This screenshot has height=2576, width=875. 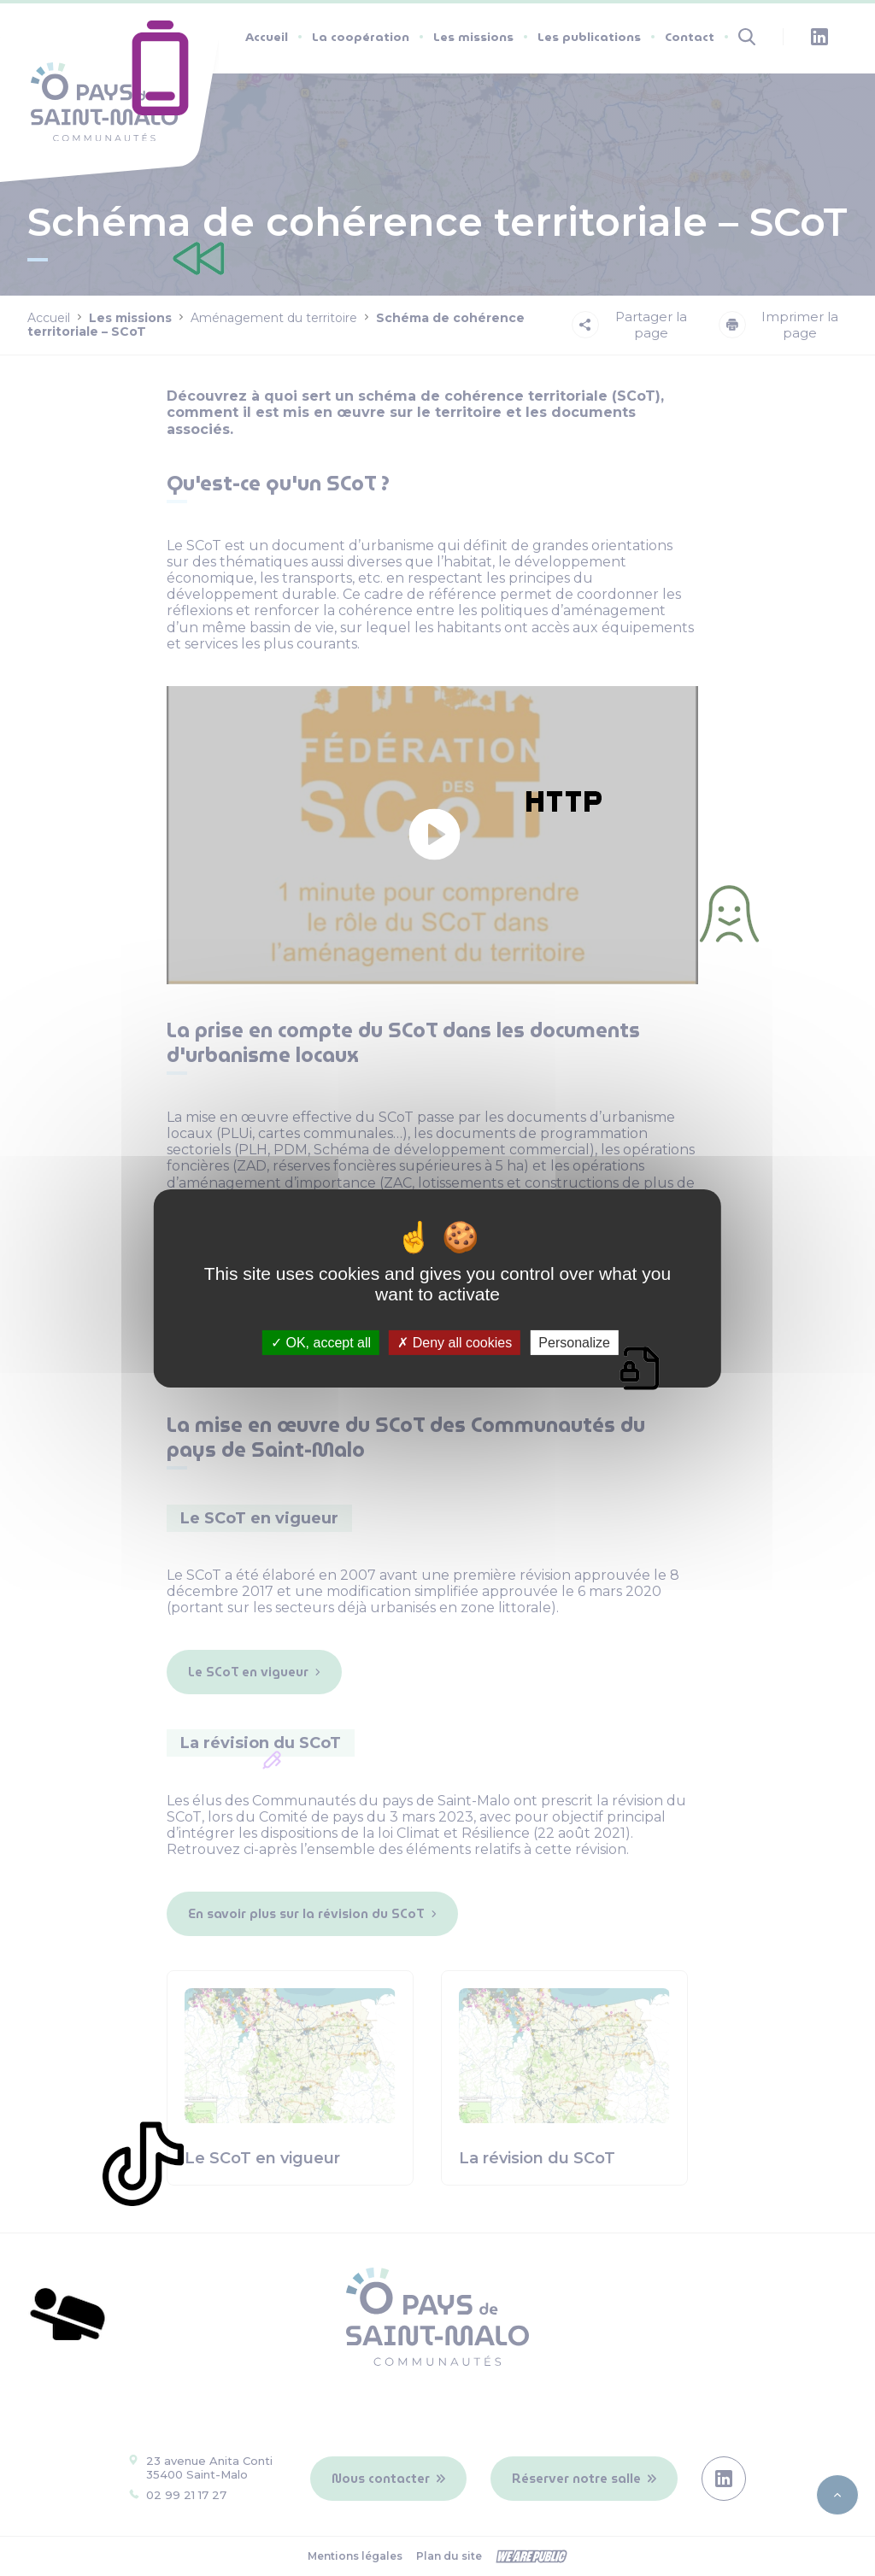 What do you see at coordinates (564, 801) in the screenshot?
I see `indicates a web link or URL` at bounding box center [564, 801].